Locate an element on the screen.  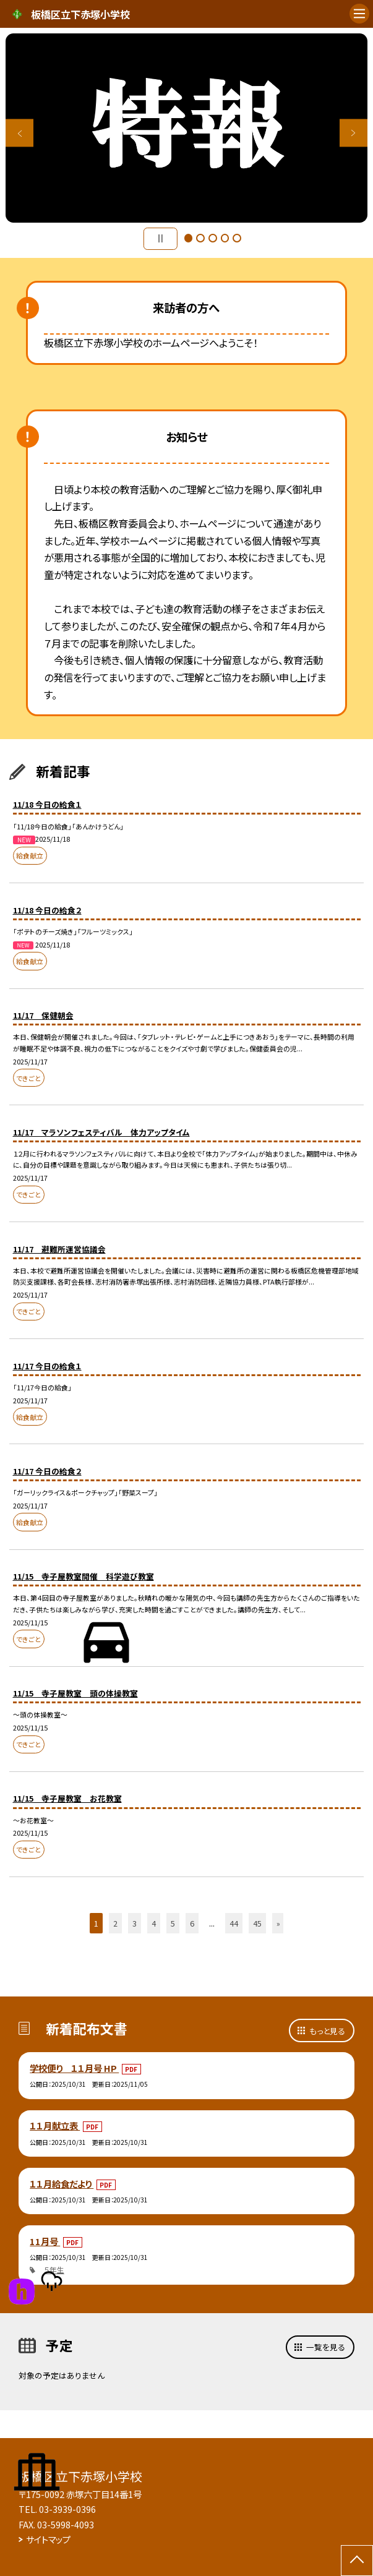
access vehicle or driving settings is located at coordinates (106, 1640).